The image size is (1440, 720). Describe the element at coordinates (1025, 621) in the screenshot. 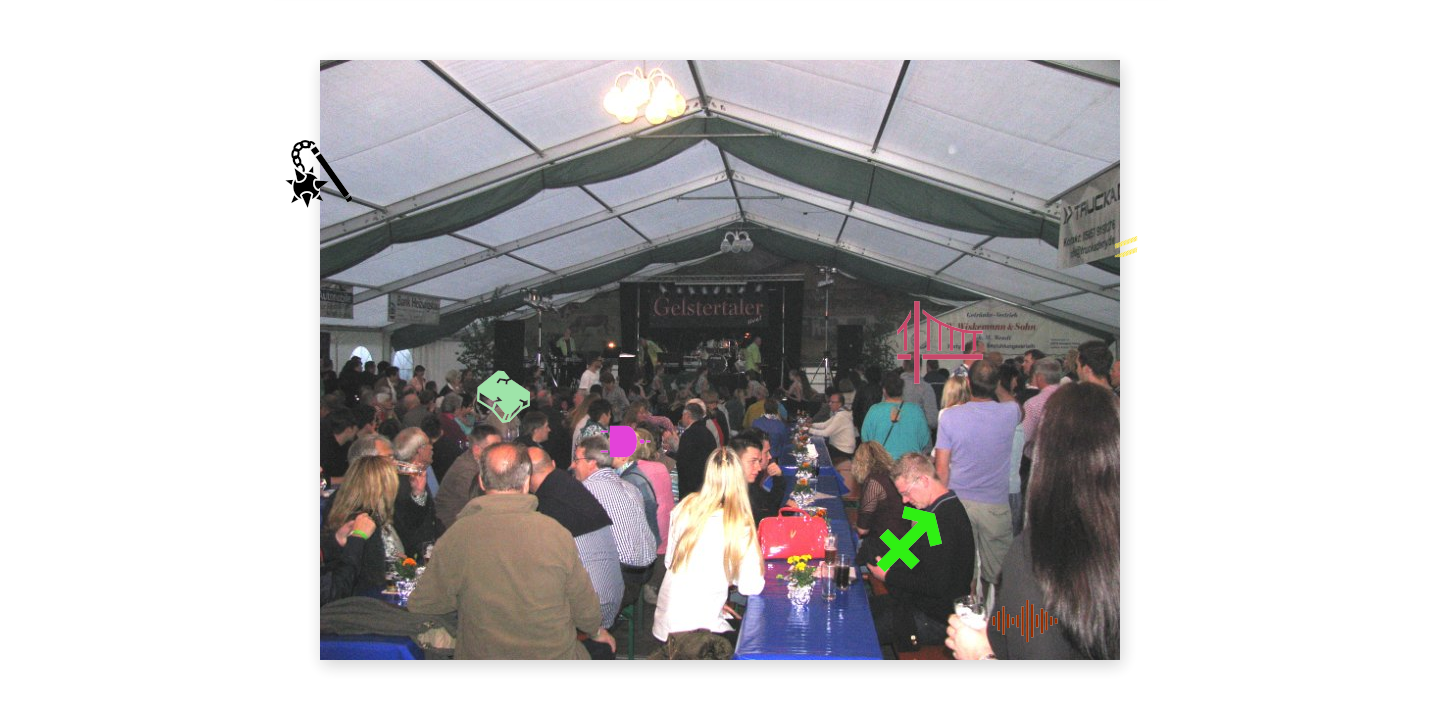

I see `audio or sound is currently playing` at that location.